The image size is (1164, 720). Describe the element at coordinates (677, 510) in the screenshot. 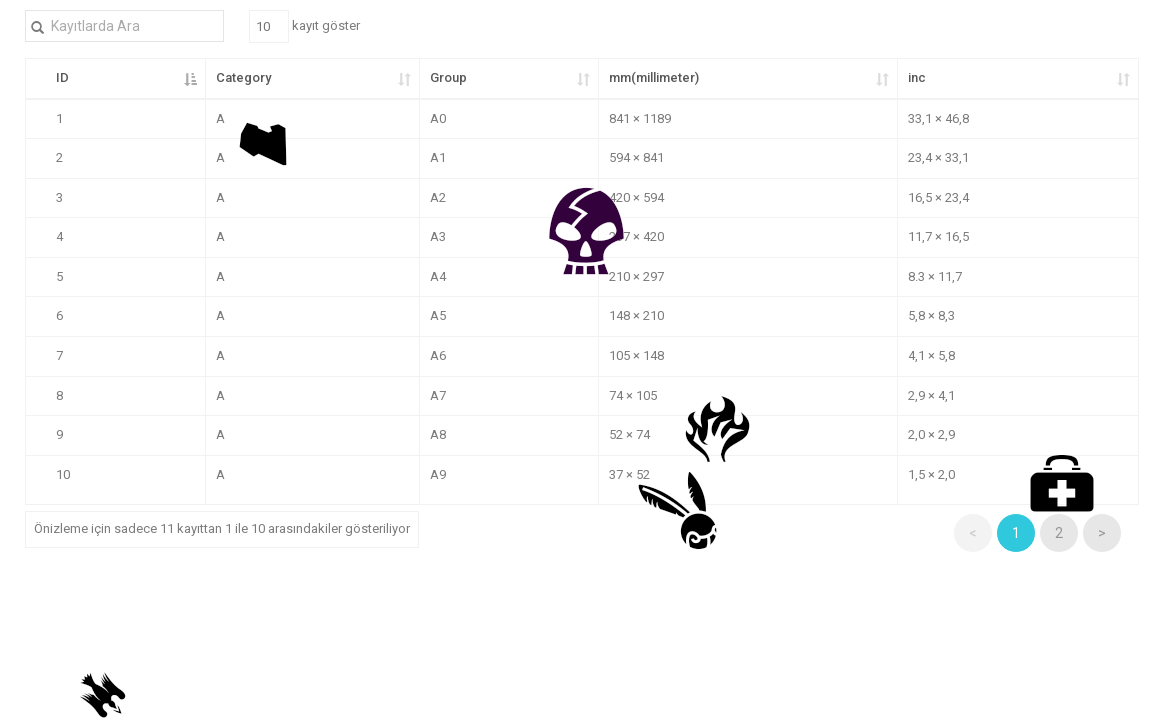

I see `golden snitch icon from Harry Potter quidditch` at that location.